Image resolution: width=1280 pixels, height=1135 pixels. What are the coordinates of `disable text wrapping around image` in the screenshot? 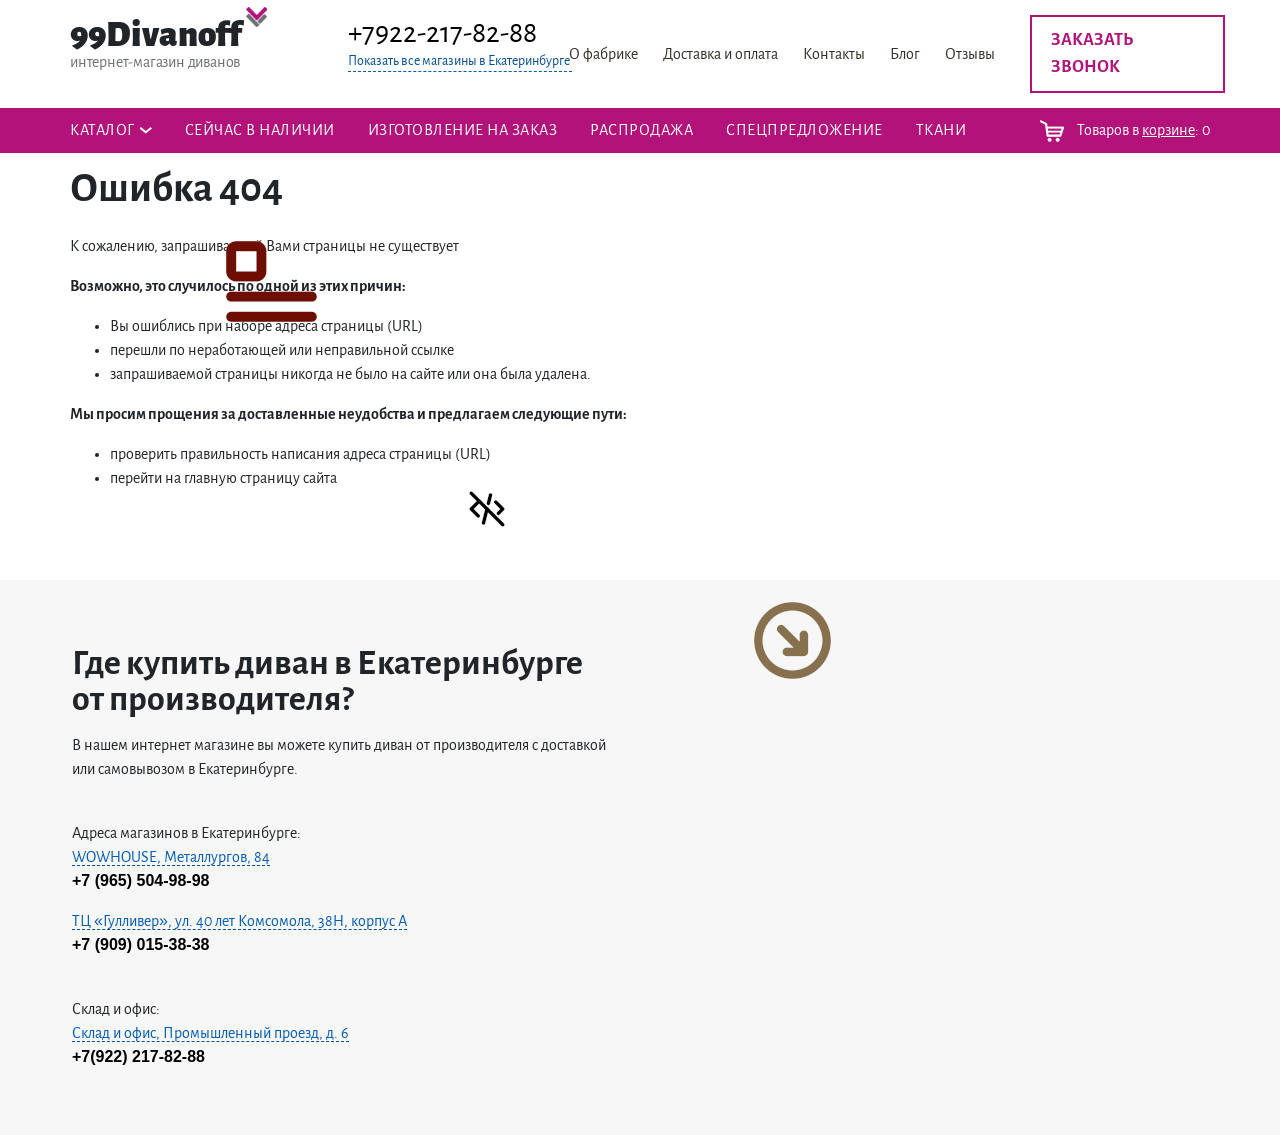 It's located at (271, 281).